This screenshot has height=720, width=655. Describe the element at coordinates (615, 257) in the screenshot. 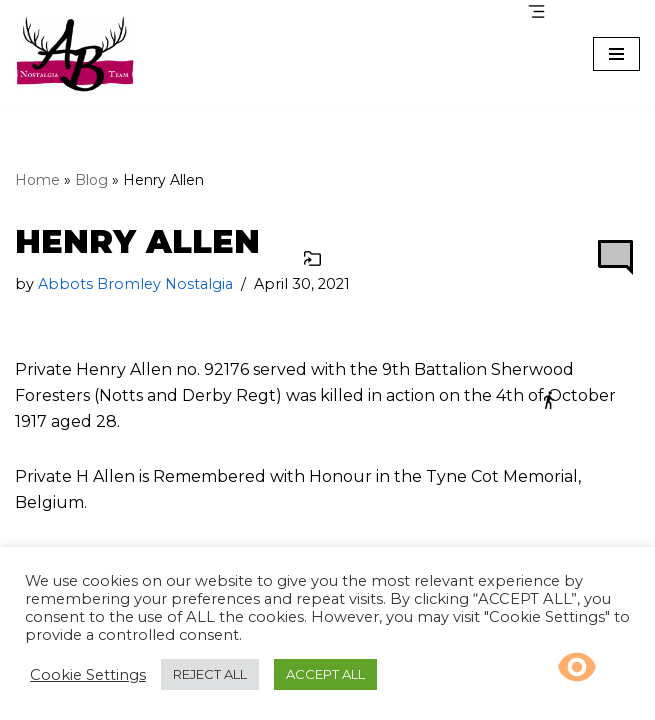

I see `open comments or discussion` at that location.